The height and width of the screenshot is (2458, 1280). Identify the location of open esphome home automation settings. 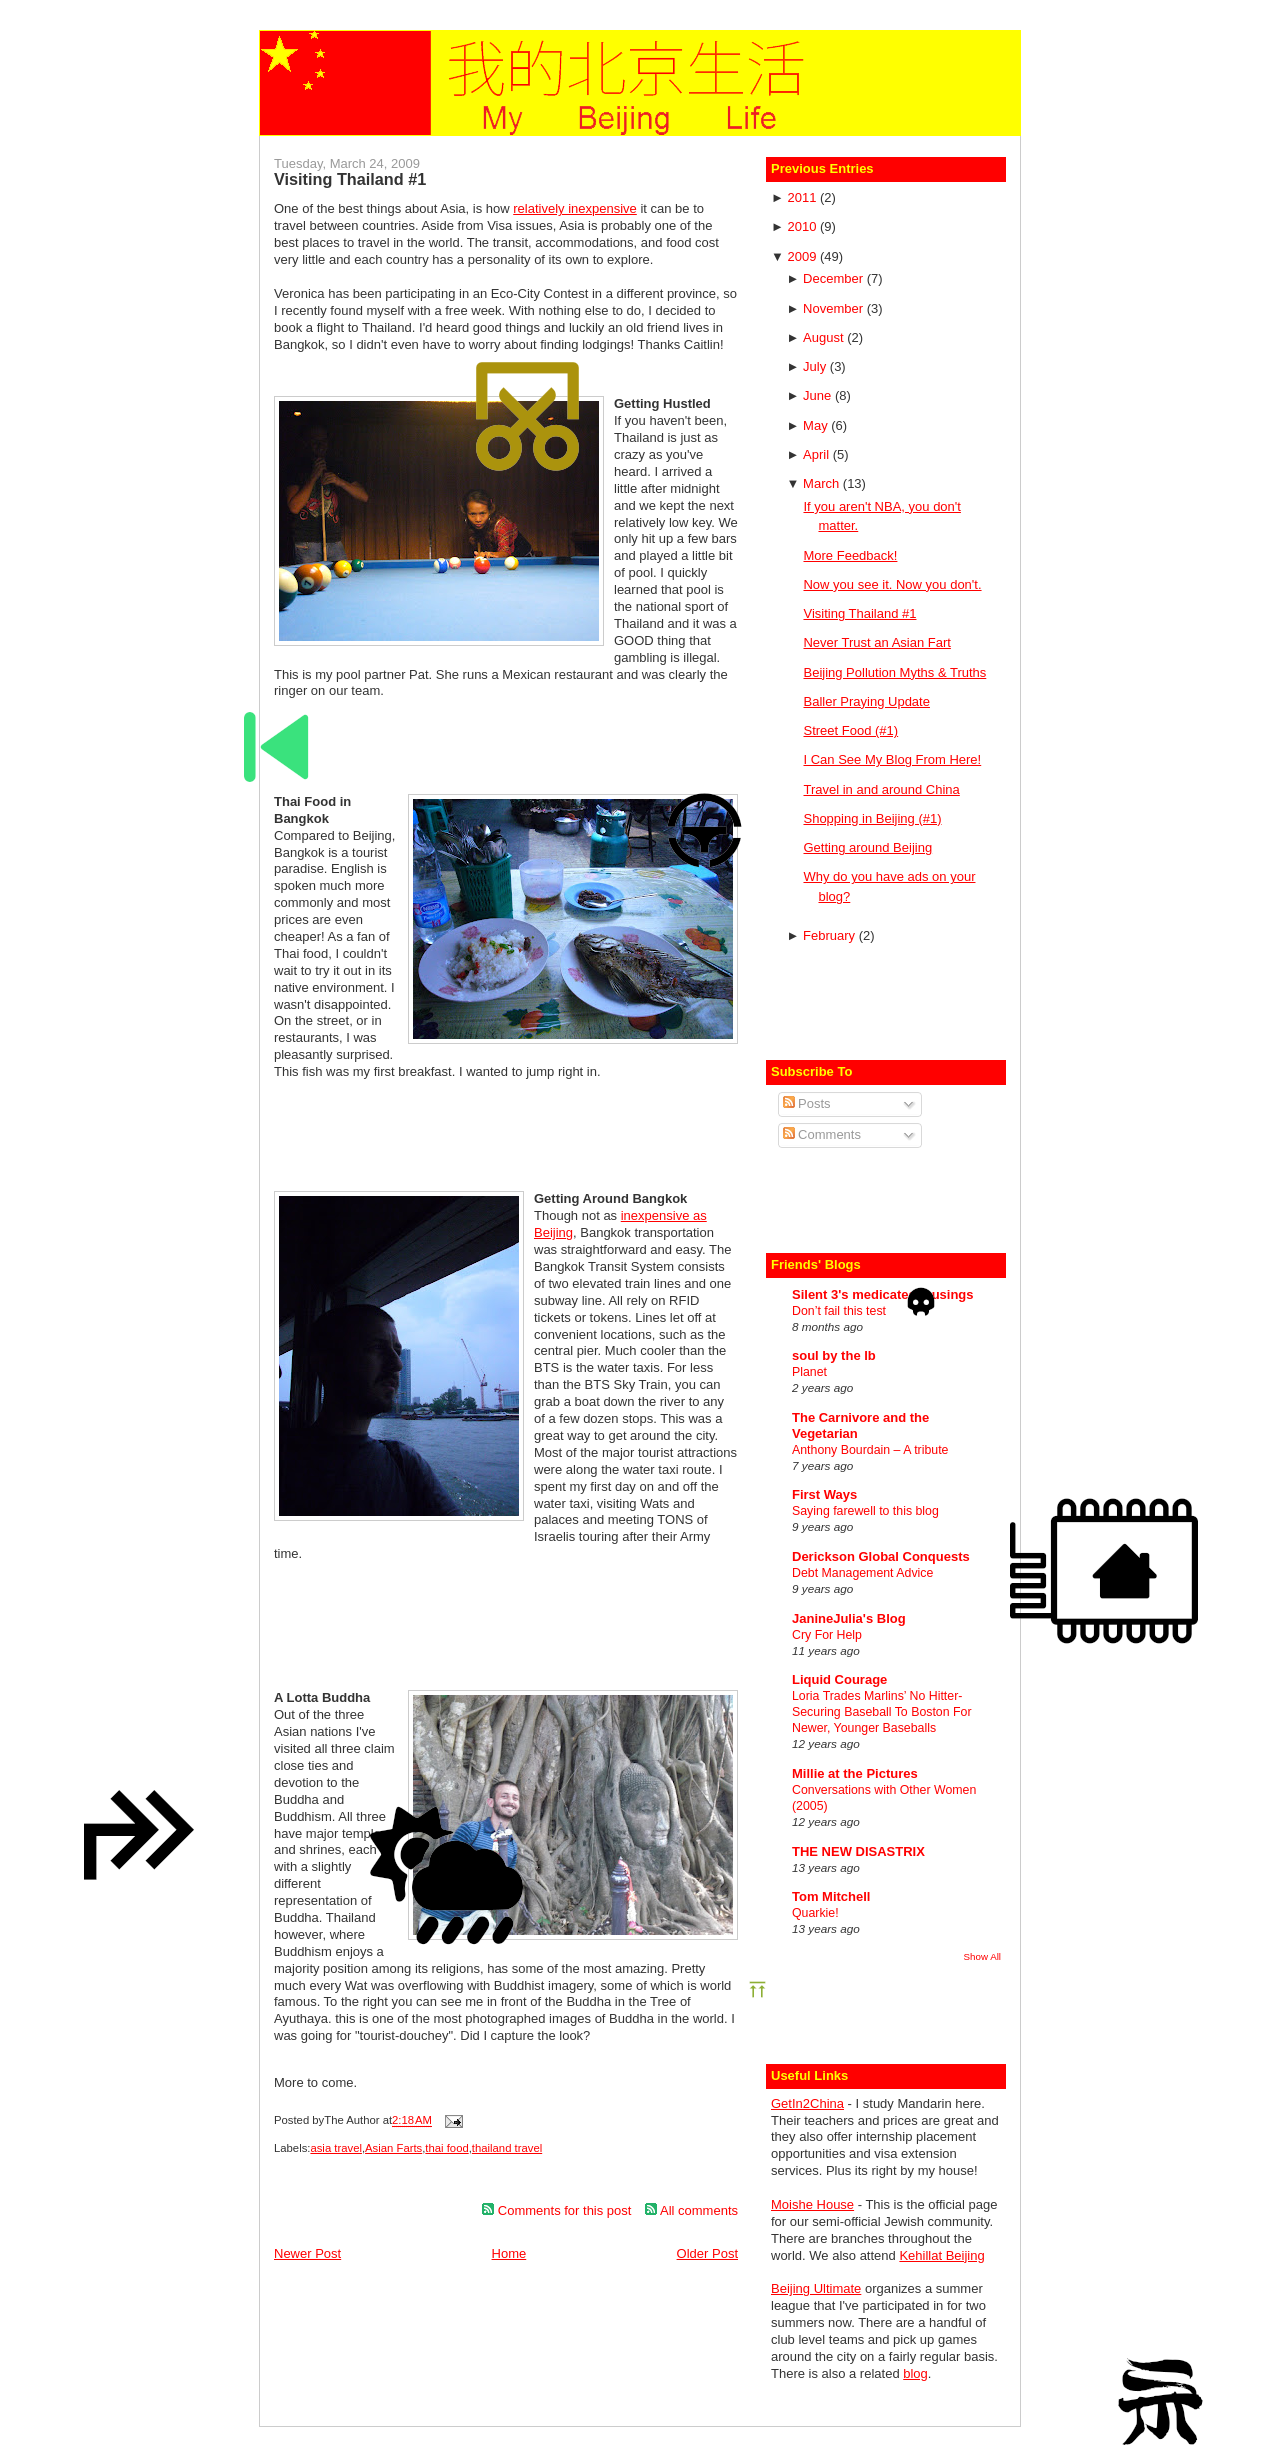
(1104, 1571).